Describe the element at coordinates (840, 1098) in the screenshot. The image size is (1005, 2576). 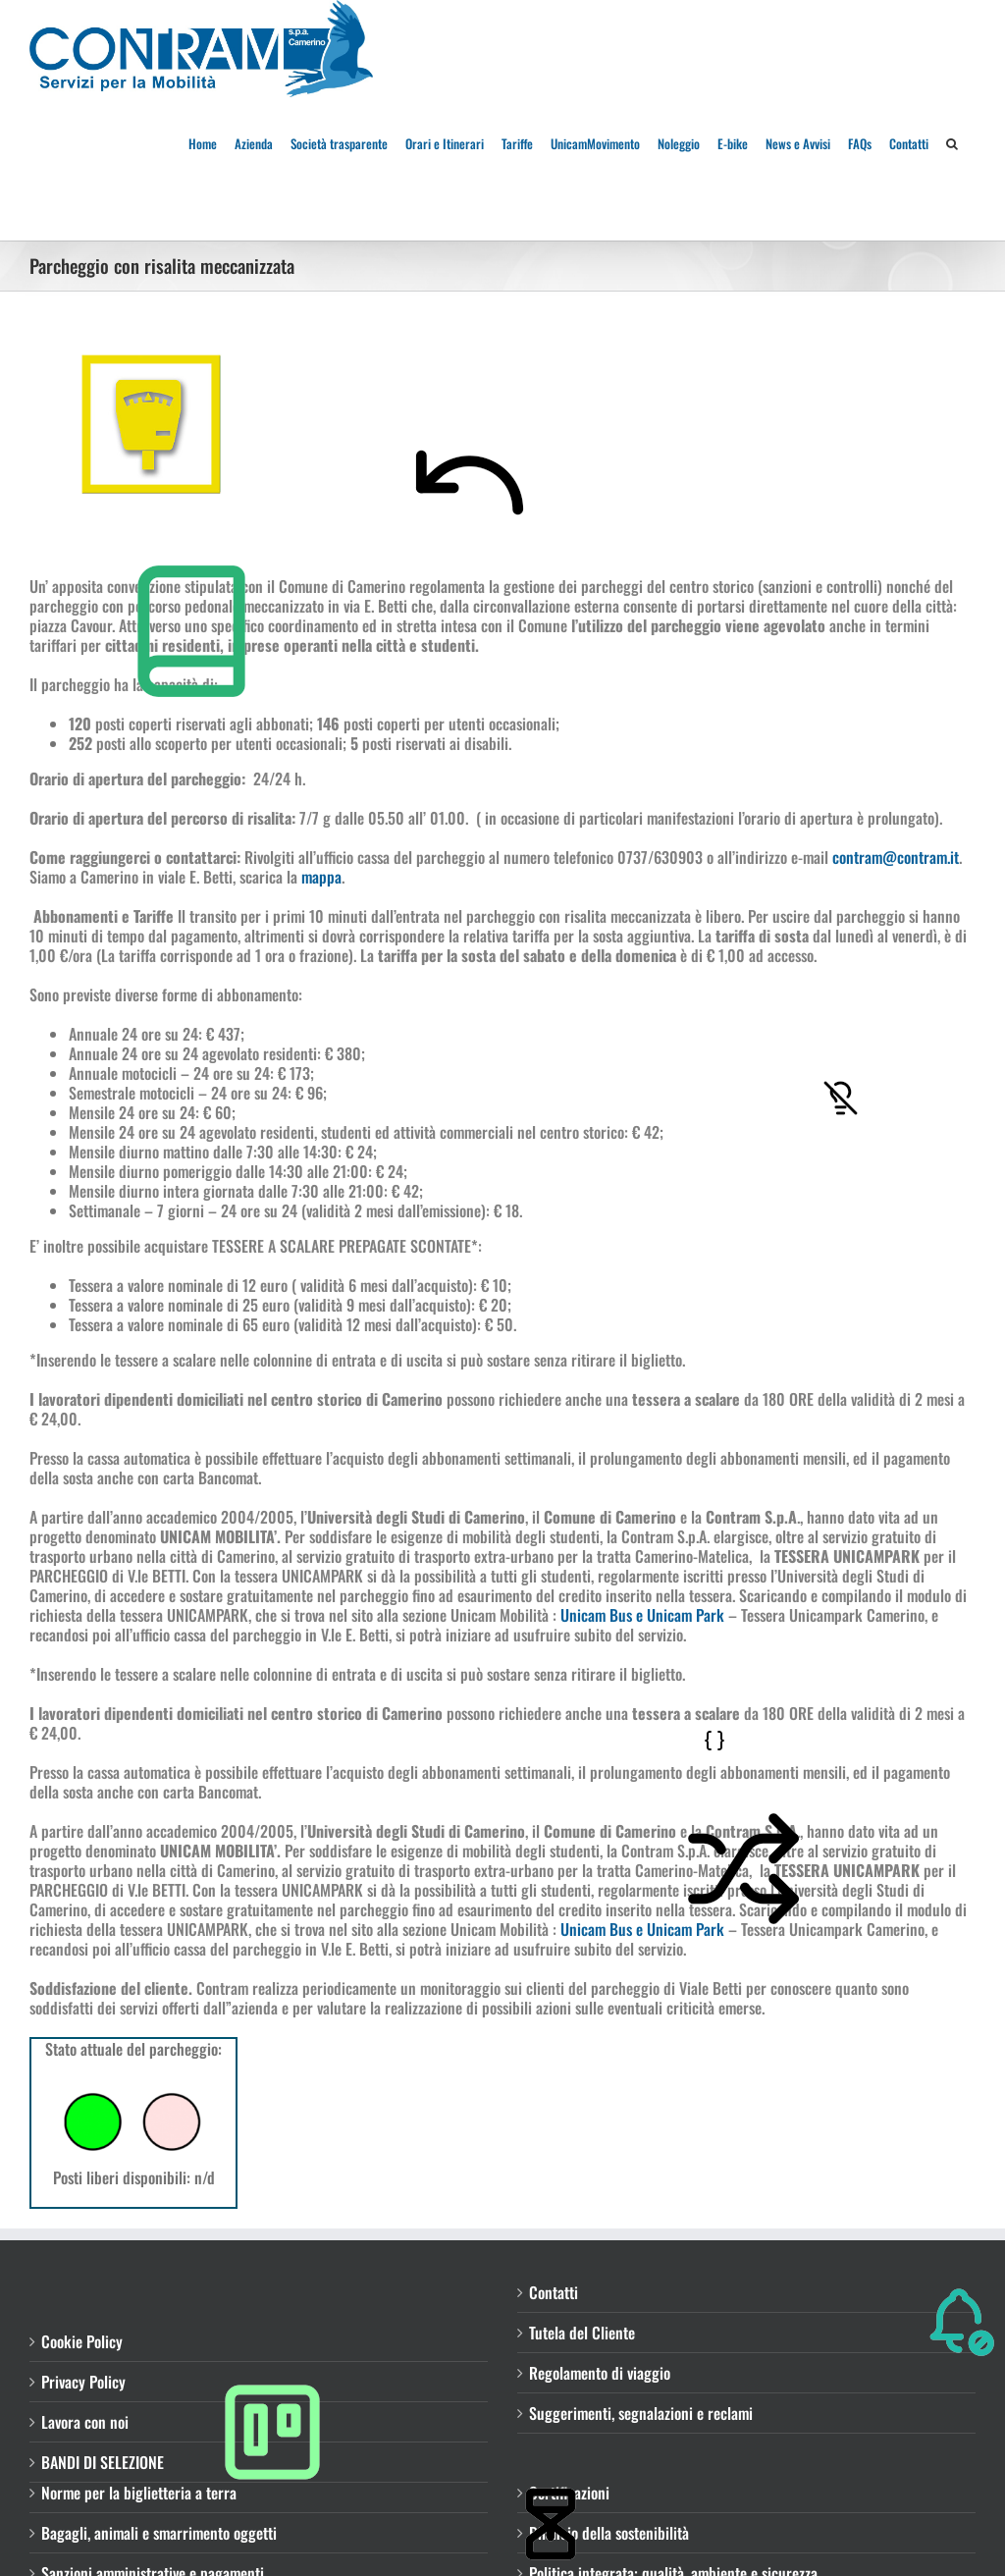
I see `turn off lights or disable lighting` at that location.